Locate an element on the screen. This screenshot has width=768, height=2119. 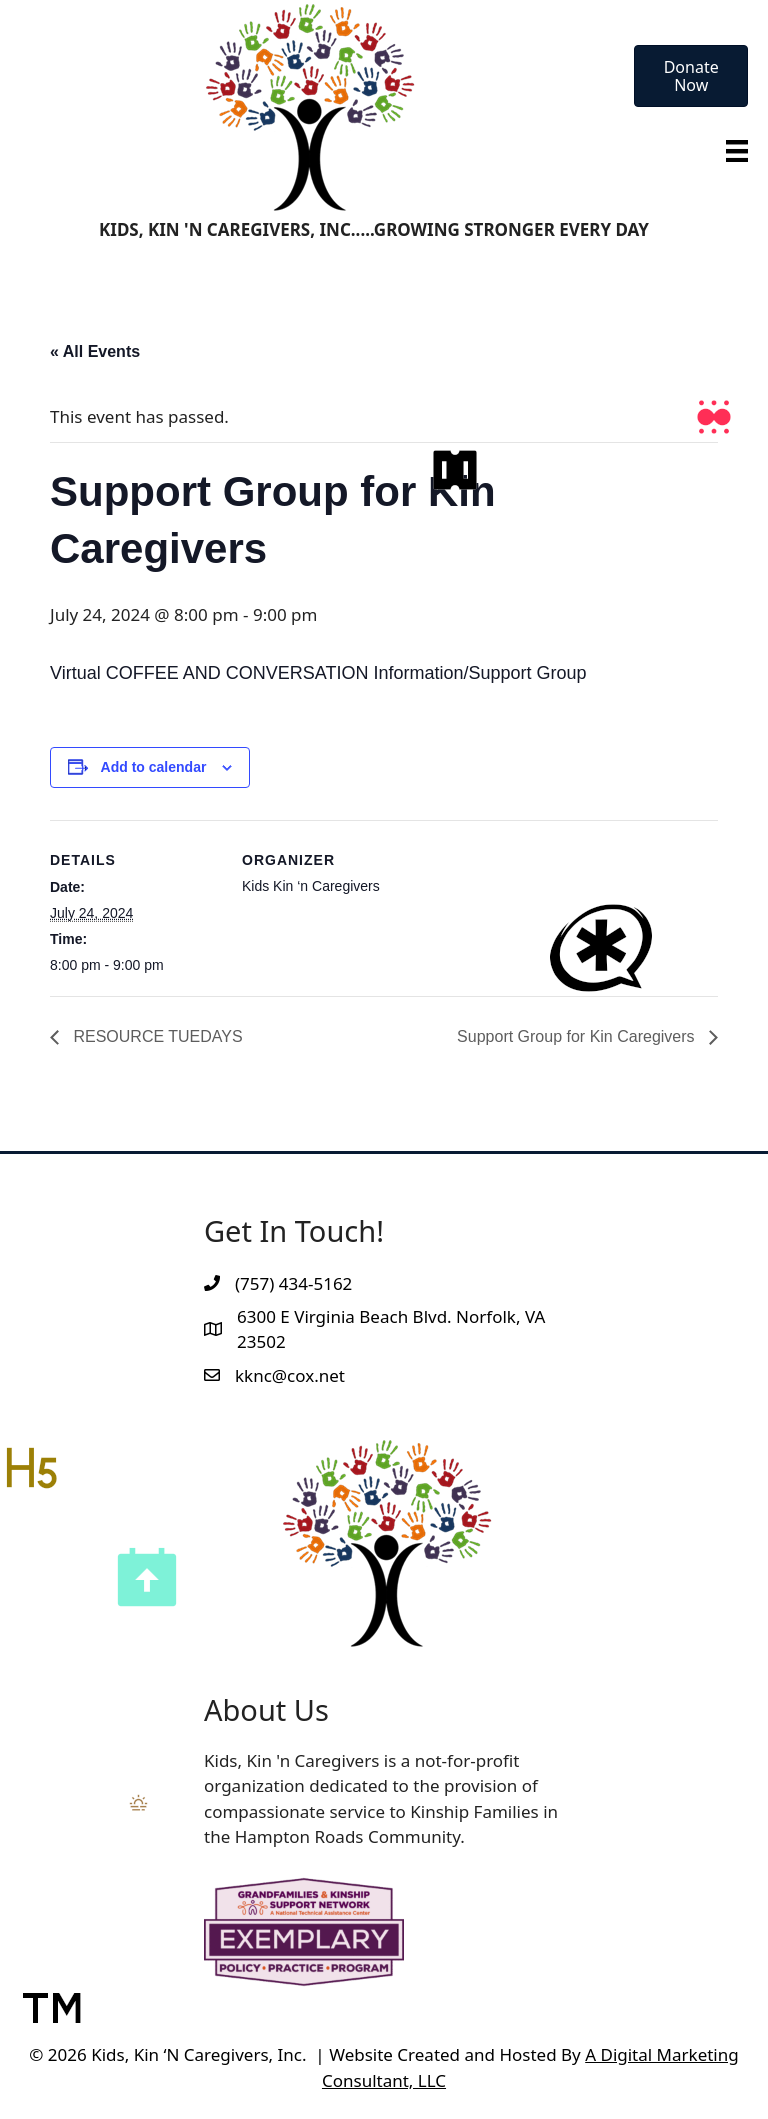
indicates hazy weather conditions is located at coordinates (138, 1803).